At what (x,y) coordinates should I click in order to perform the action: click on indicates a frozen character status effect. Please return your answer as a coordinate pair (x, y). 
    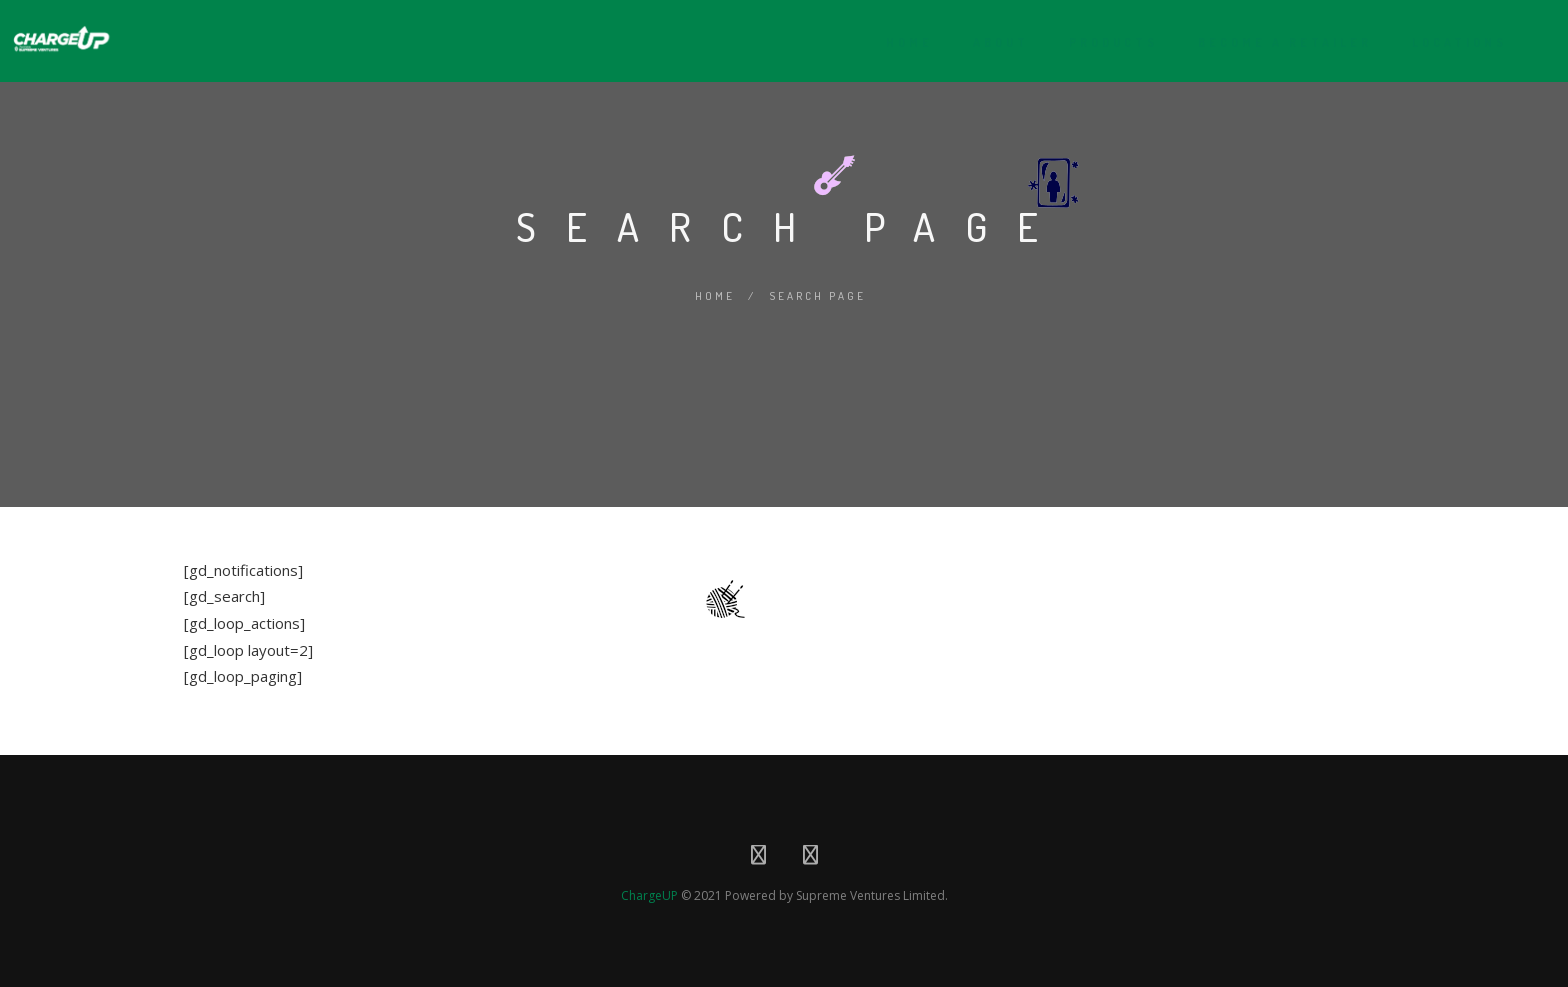
    Looking at the image, I should click on (1053, 182).